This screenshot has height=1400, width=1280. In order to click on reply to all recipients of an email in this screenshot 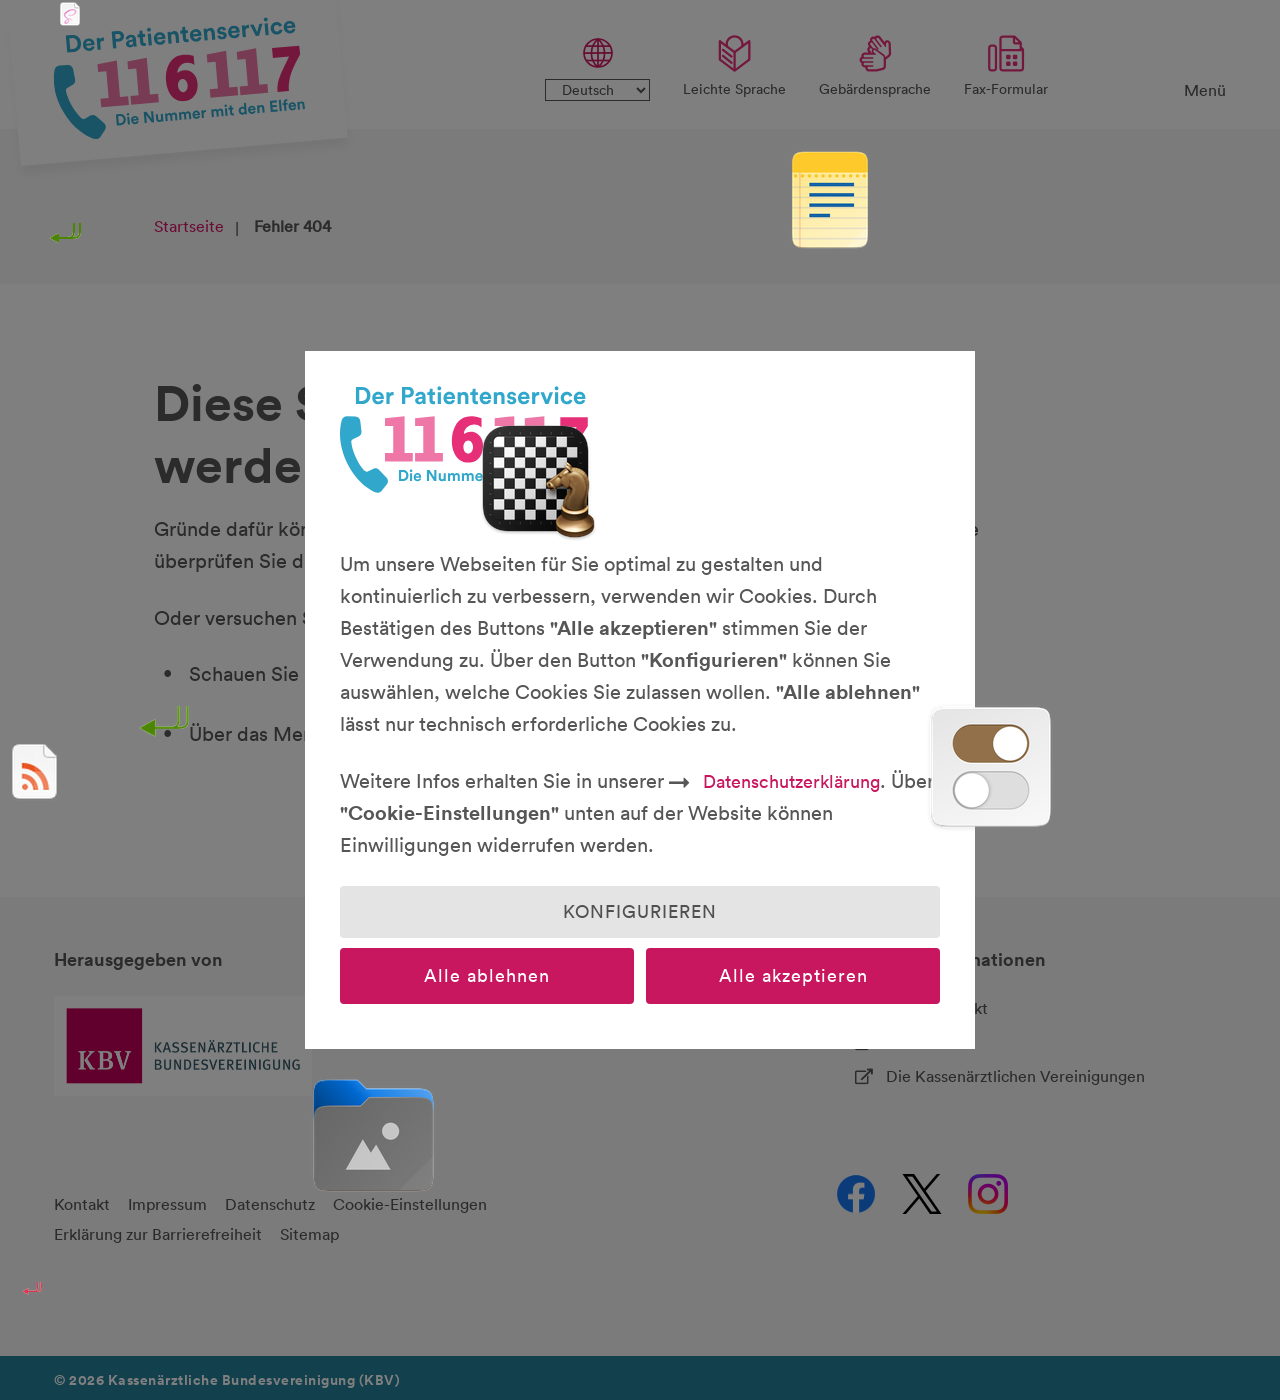, I will do `click(163, 717)`.